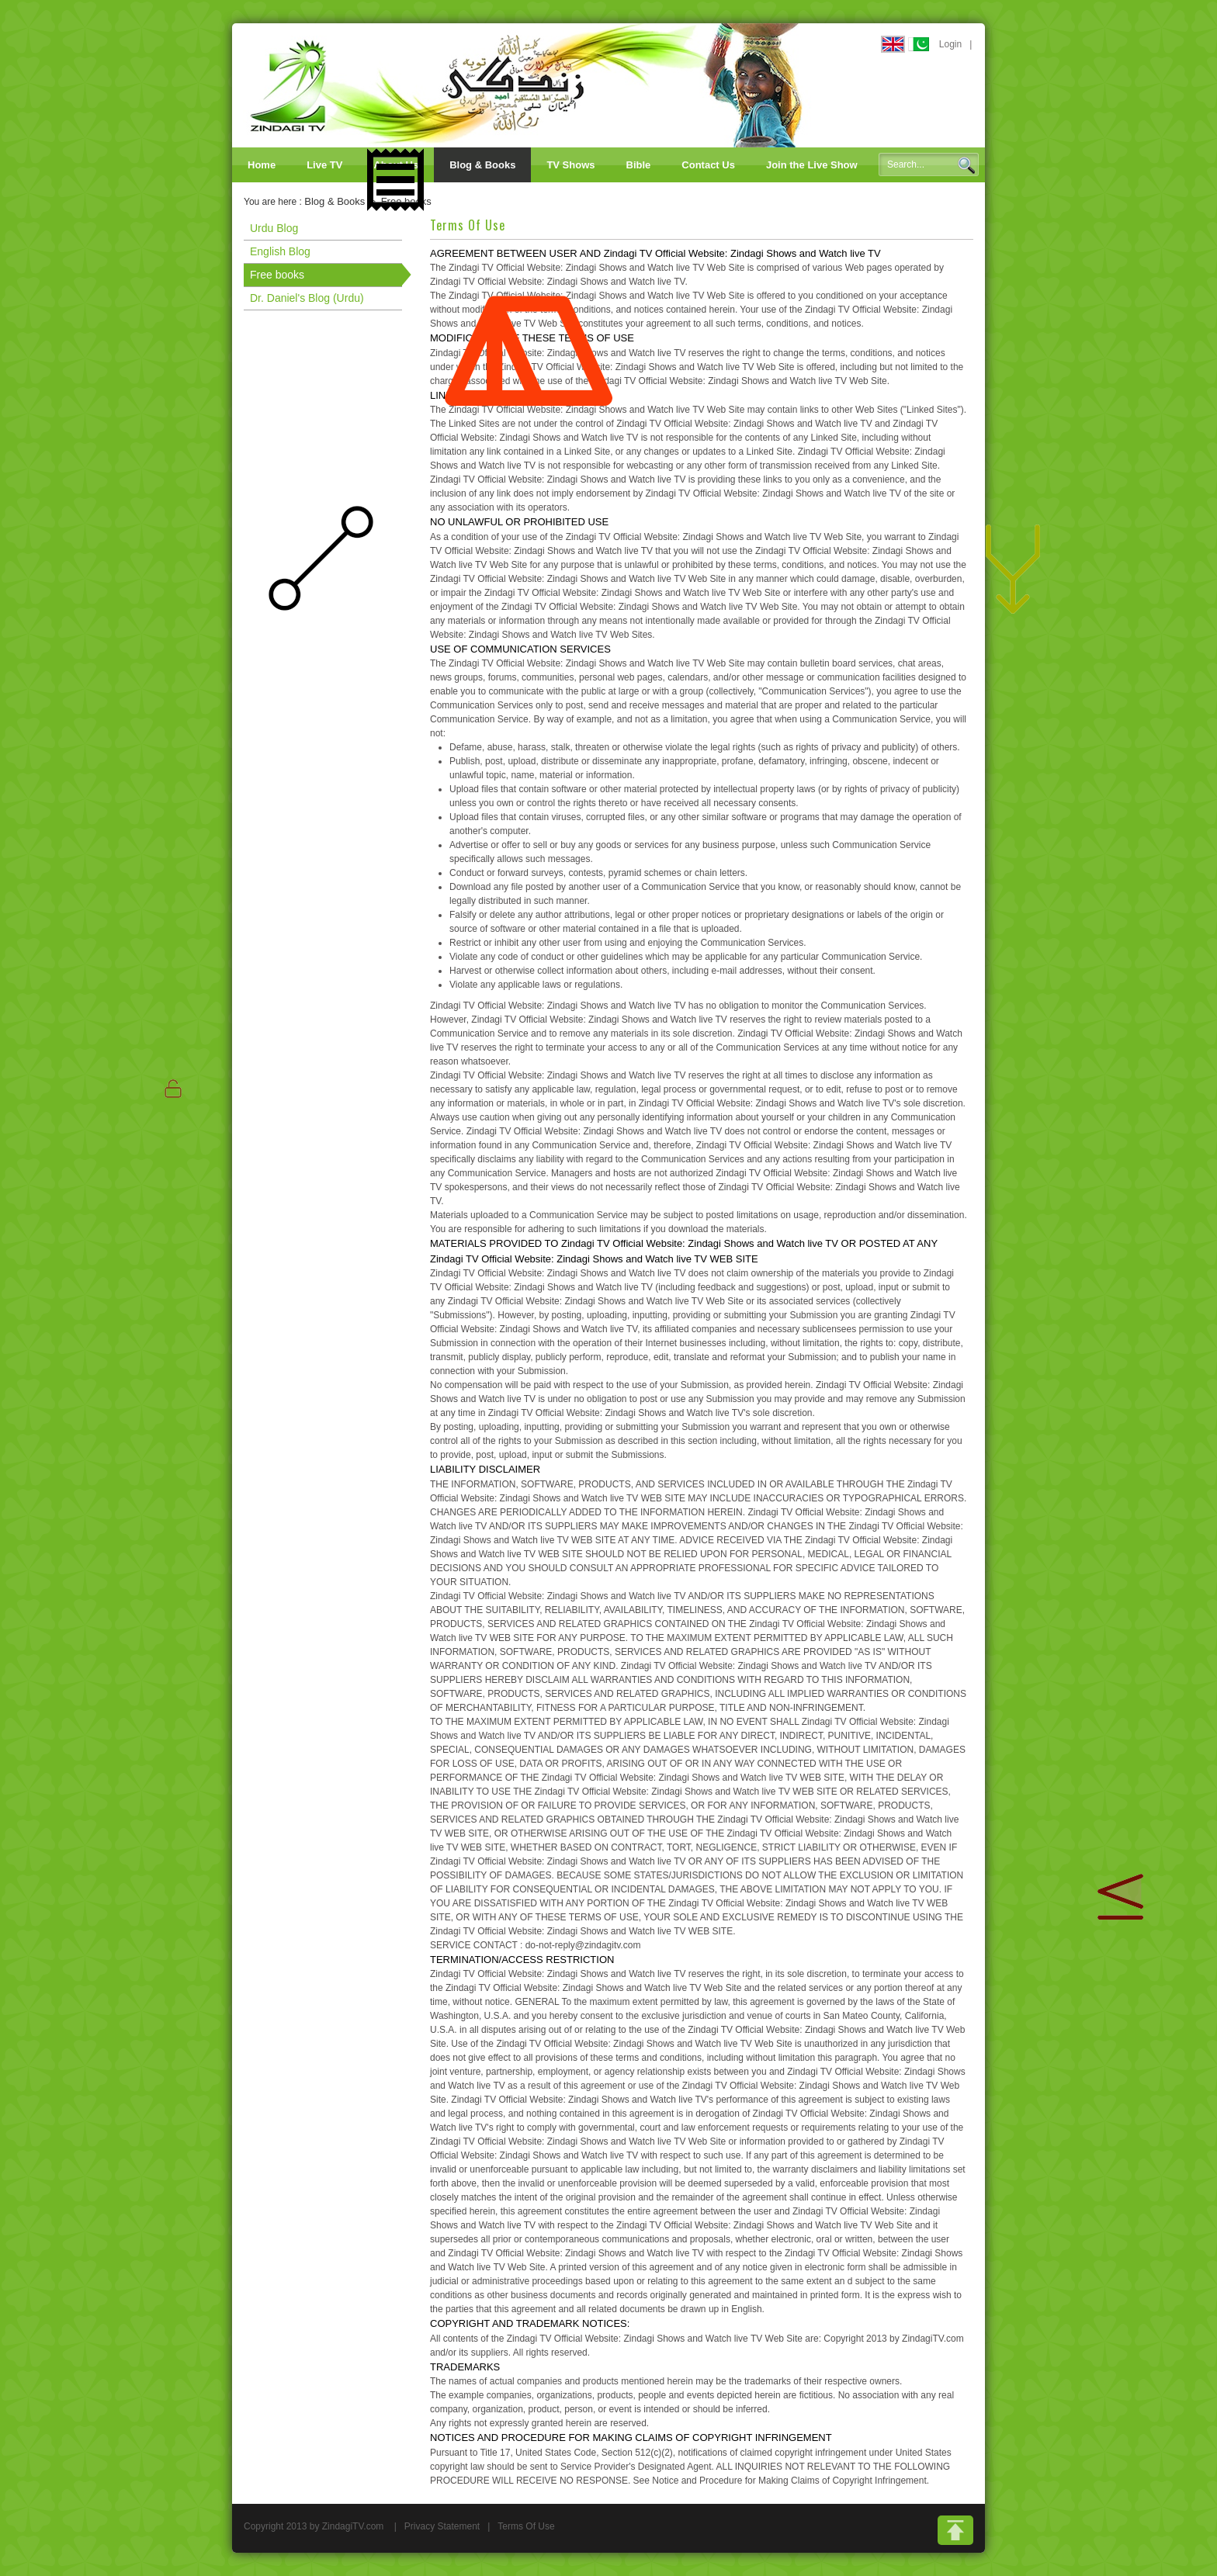 Image resolution: width=1217 pixels, height=2576 pixels. Describe the element at coordinates (173, 1089) in the screenshot. I see `unlock a secured item or feature` at that location.